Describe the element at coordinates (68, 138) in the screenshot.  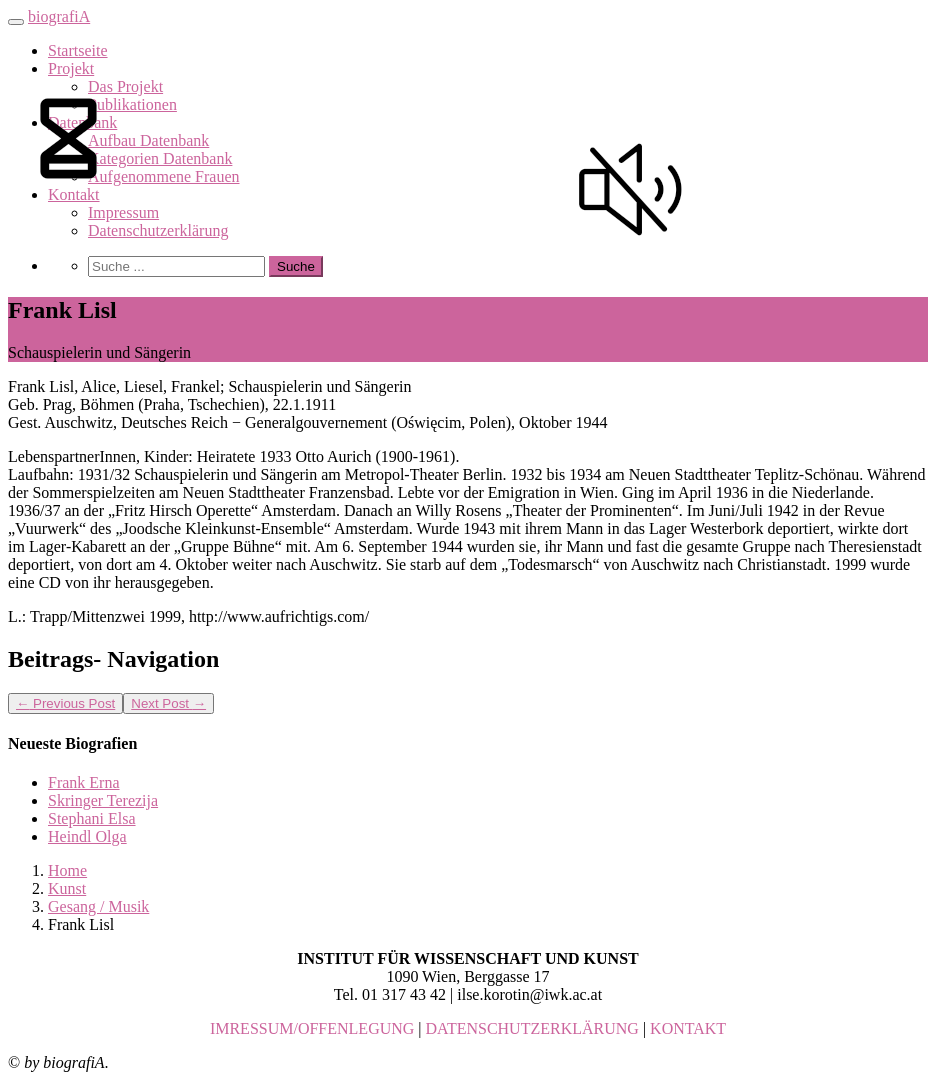
I see `indicates time is running low` at that location.